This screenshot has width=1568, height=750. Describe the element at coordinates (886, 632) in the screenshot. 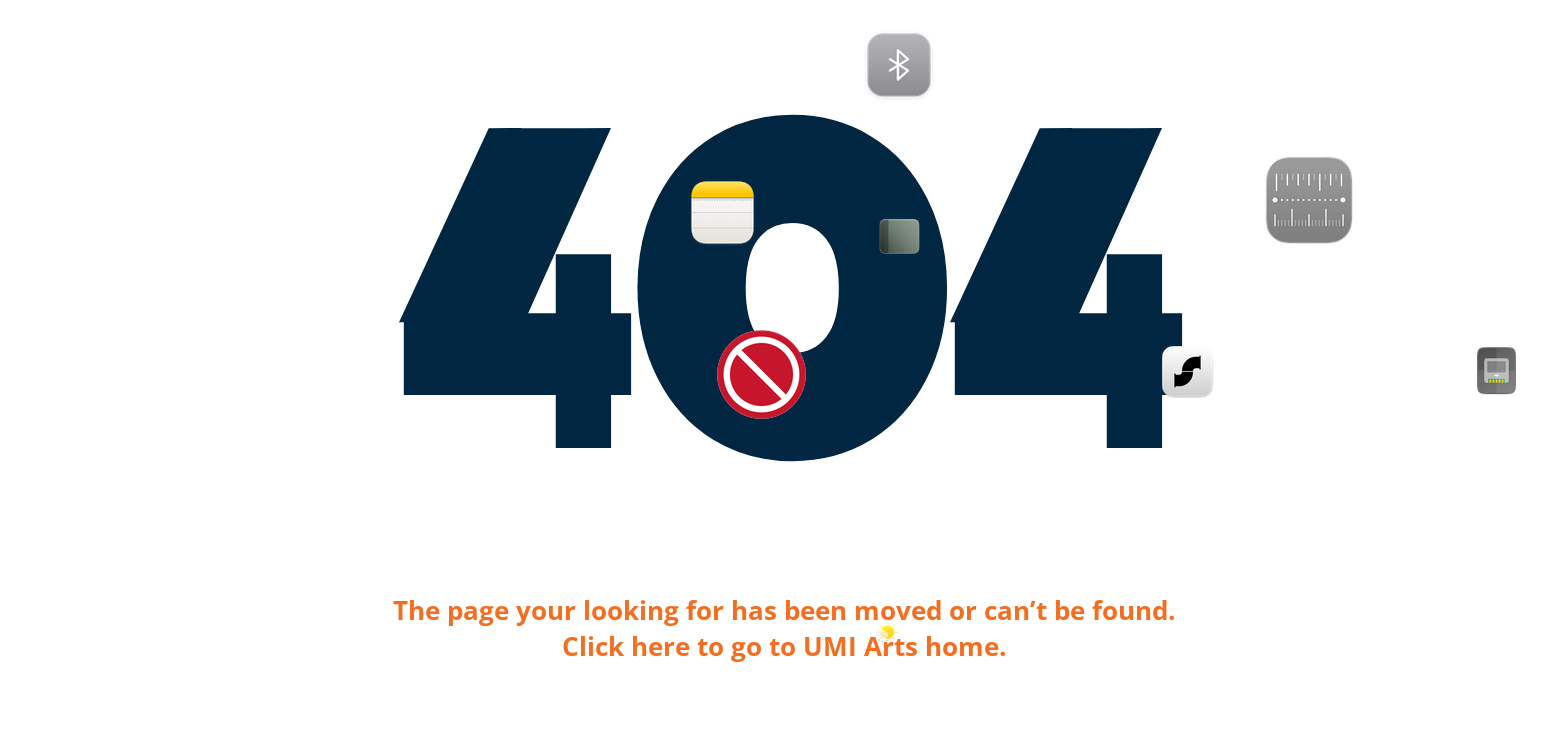

I see `indicates scattered snow showers during daytime` at that location.